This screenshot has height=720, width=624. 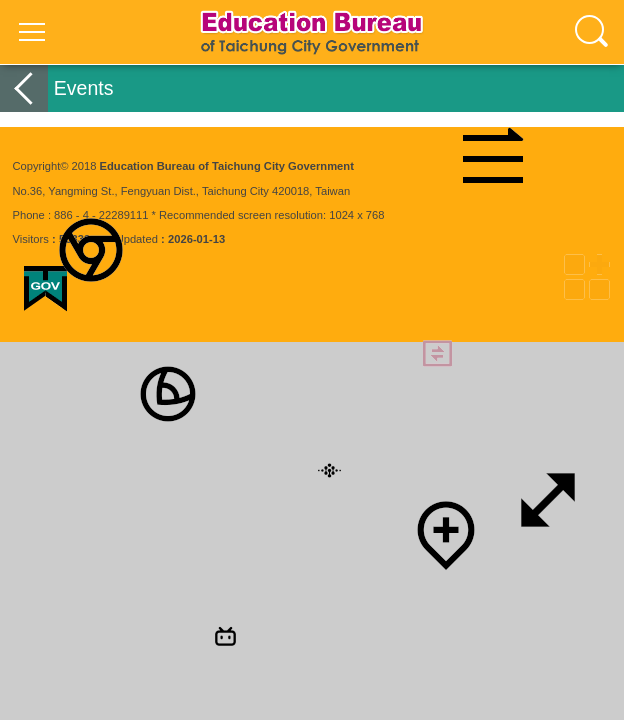 I want to click on open Google Chrome browser, so click(x=91, y=250).